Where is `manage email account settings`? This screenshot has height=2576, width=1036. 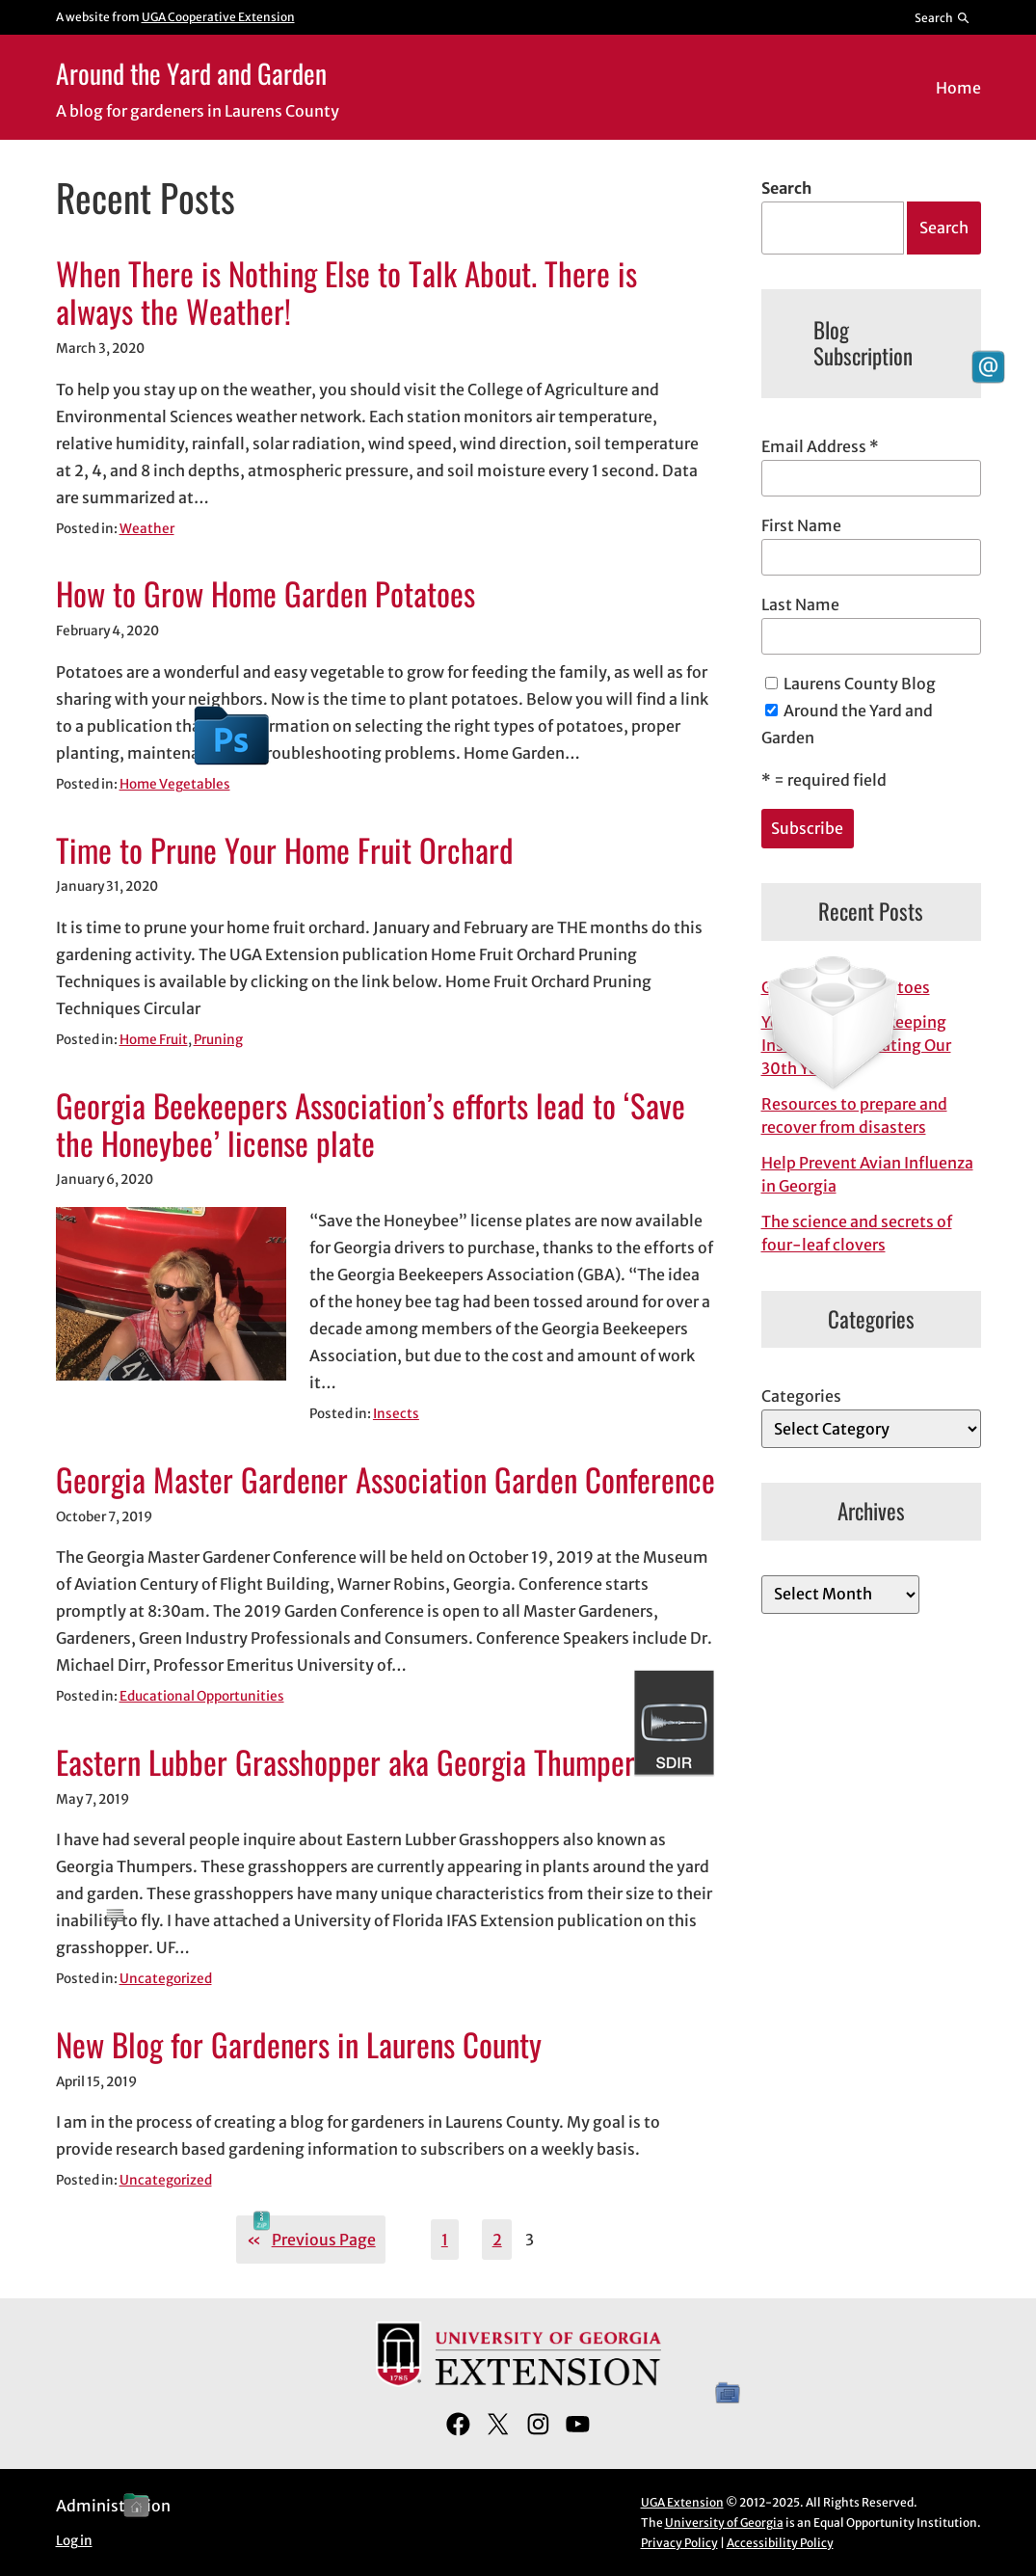 manage email account settings is located at coordinates (988, 366).